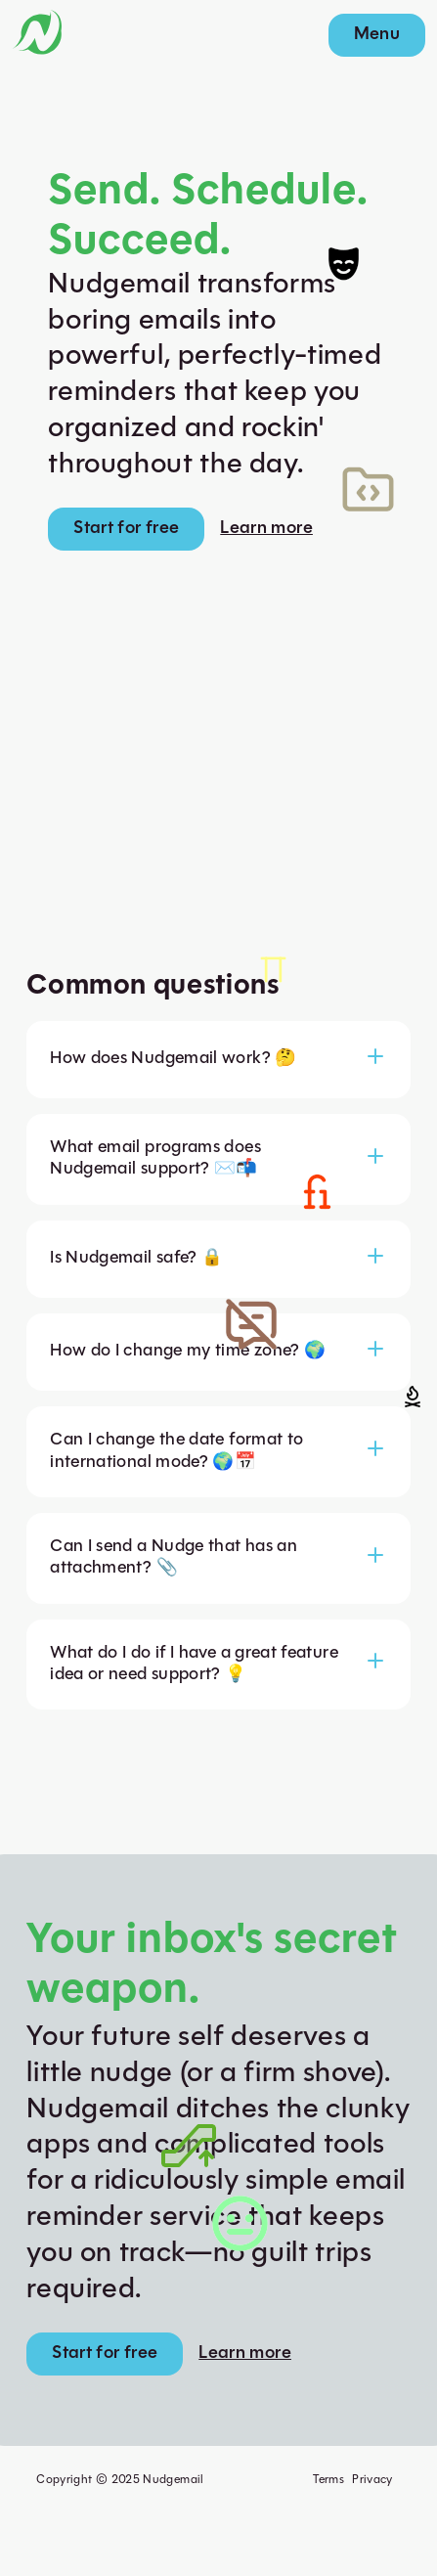 Image resolution: width=437 pixels, height=2576 pixels. Describe the element at coordinates (189, 2146) in the screenshot. I see `indicates escalator going up` at that location.